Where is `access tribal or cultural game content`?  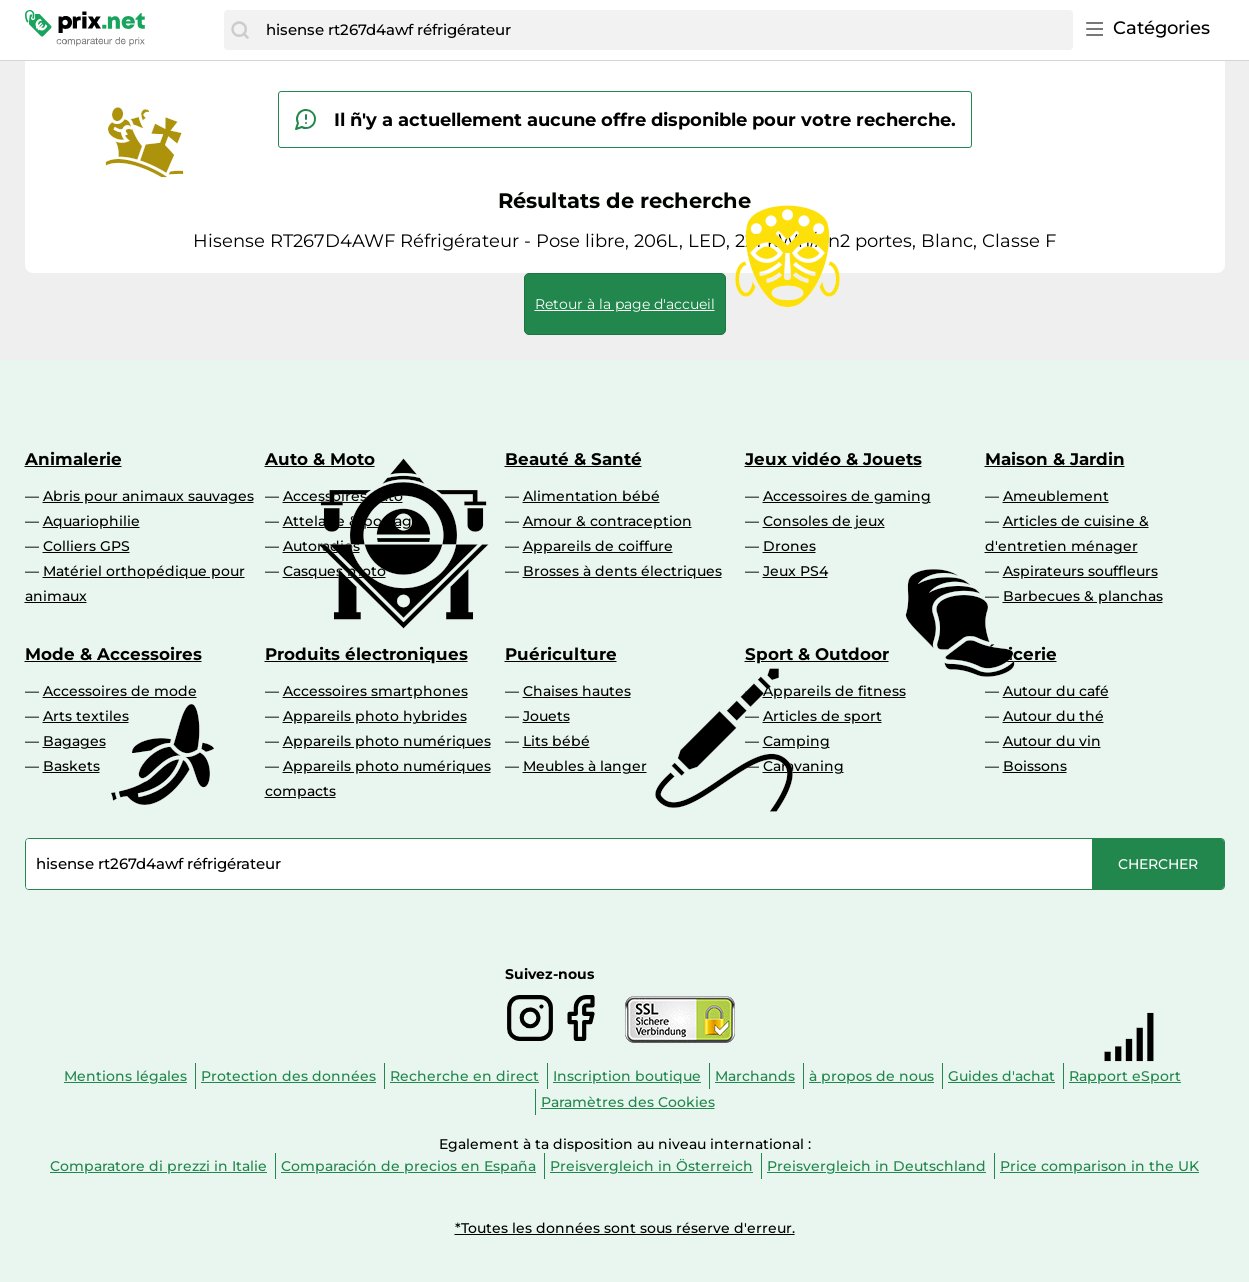 access tribal or cultural game content is located at coordinates (787, 256).